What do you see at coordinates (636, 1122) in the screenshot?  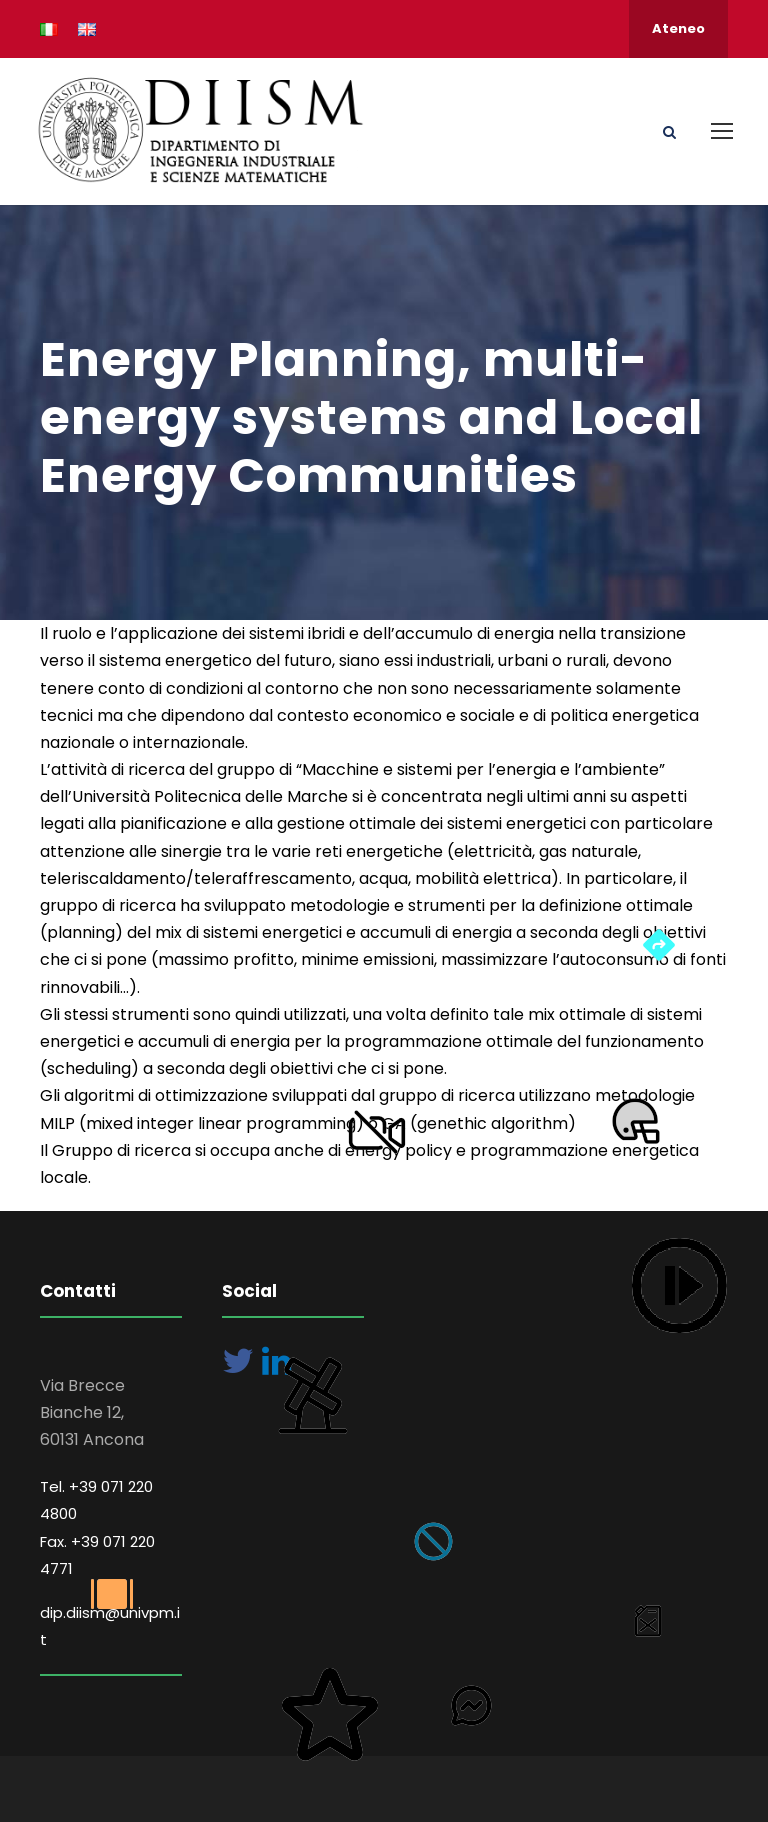 I see `access football or sports content` at bounding box center [636, 1122].